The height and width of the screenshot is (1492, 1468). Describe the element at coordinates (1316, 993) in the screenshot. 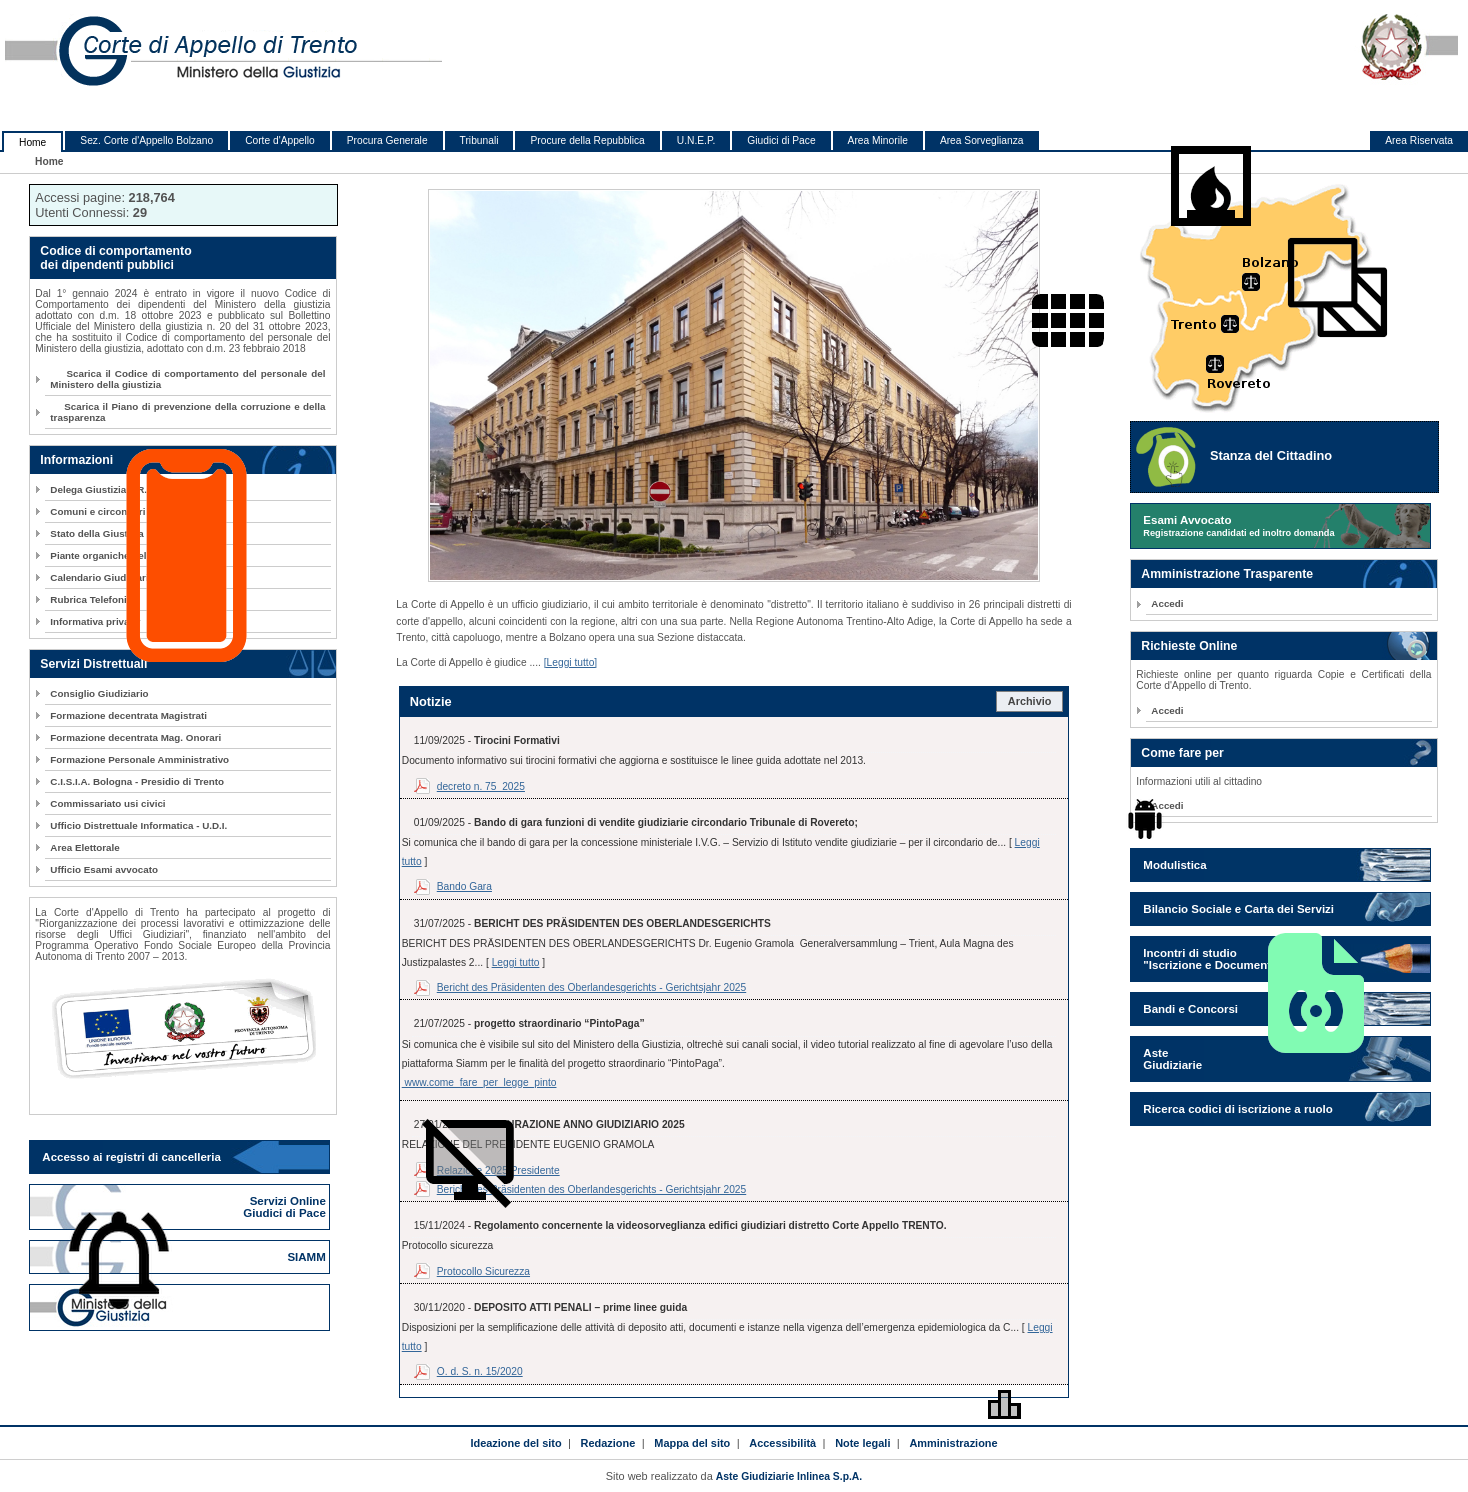

I see `access audio or media file` at that location.